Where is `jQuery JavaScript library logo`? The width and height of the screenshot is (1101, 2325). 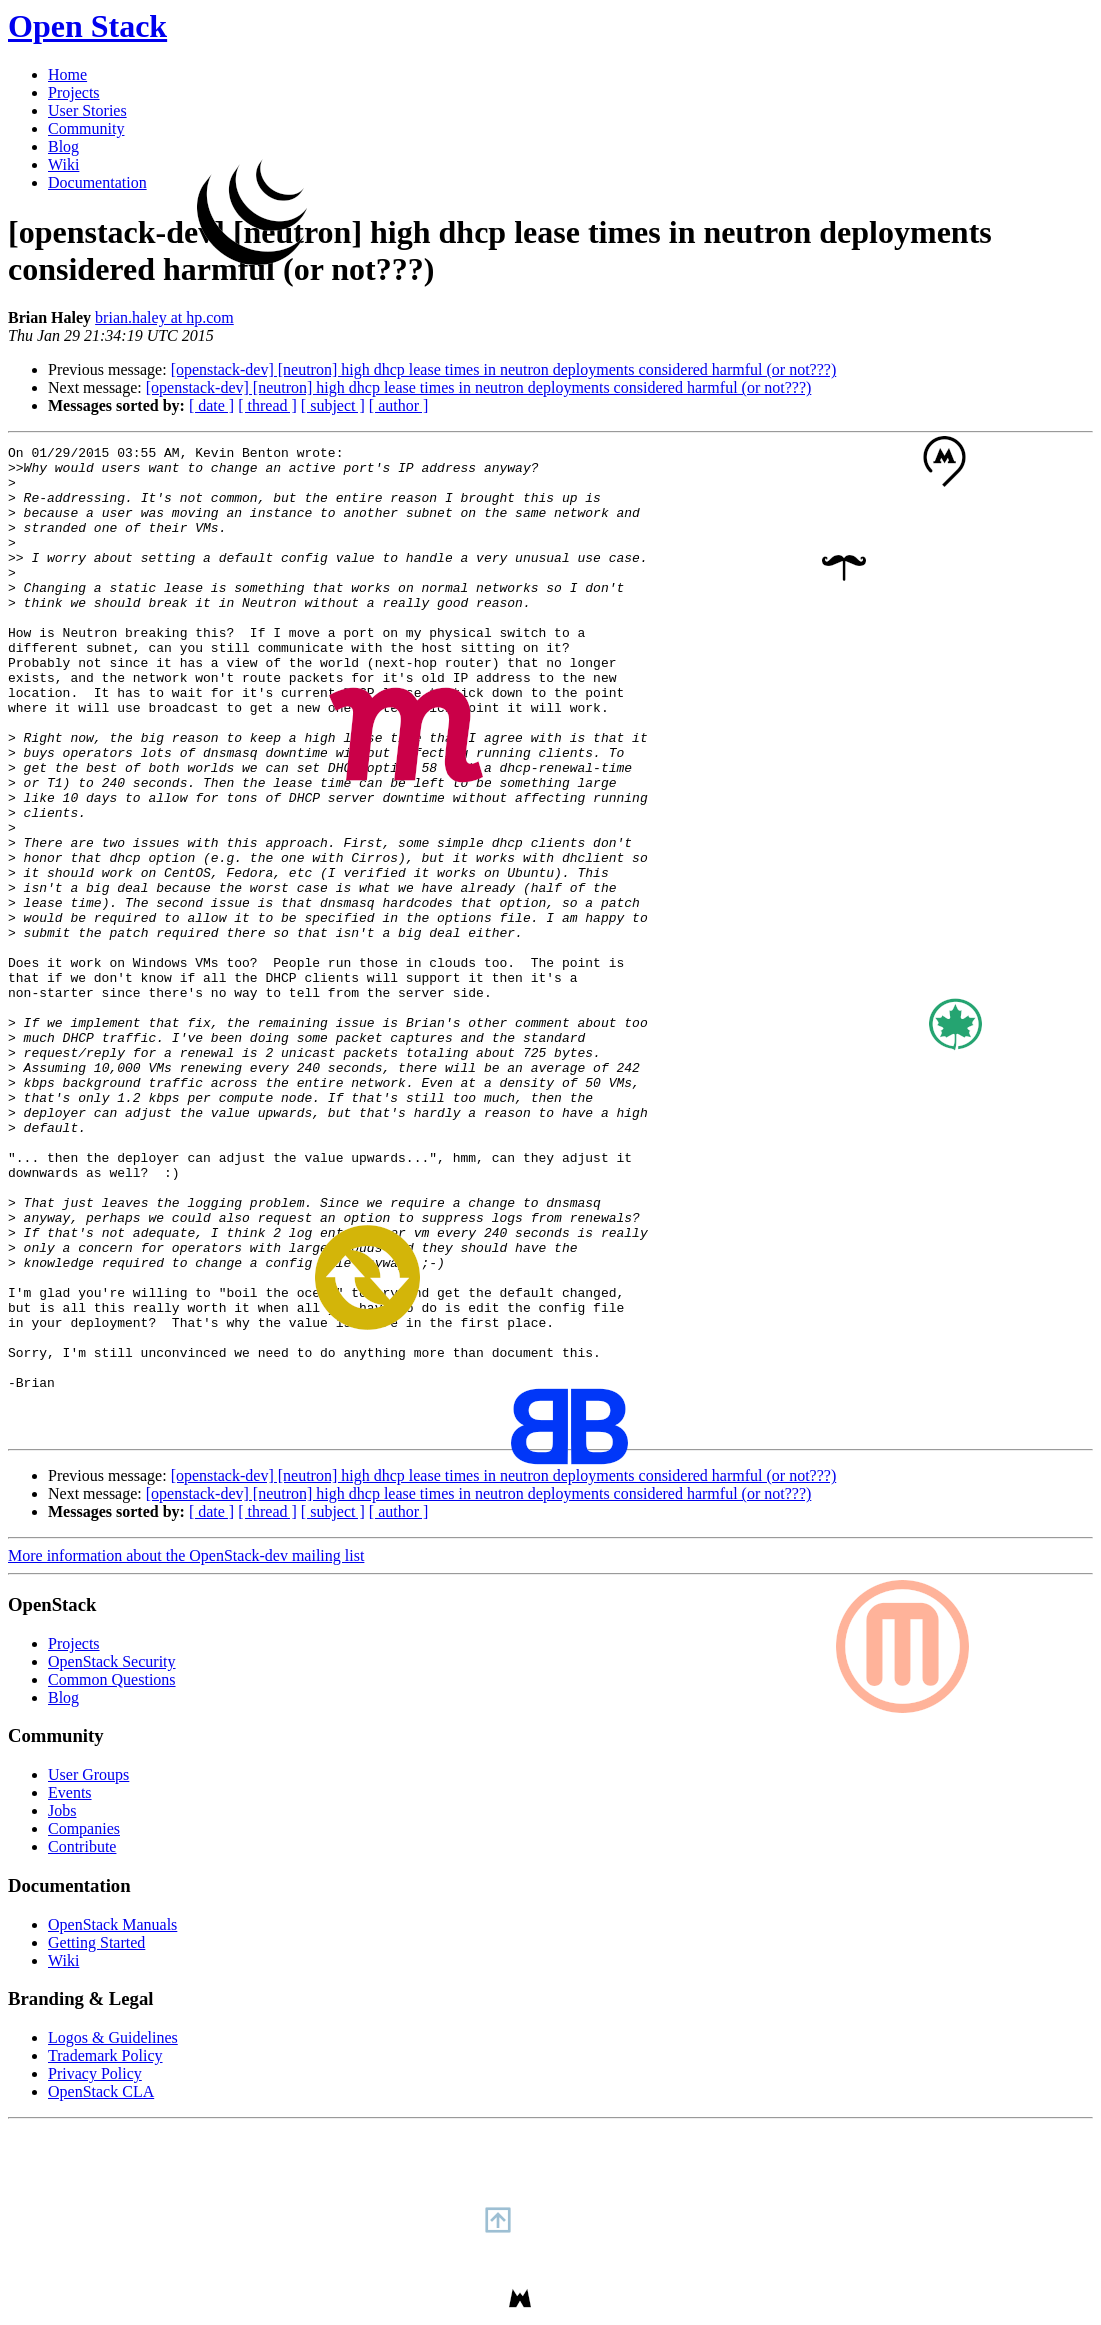
jQuery JavaScript library logo is located at coordinates (252, 212).